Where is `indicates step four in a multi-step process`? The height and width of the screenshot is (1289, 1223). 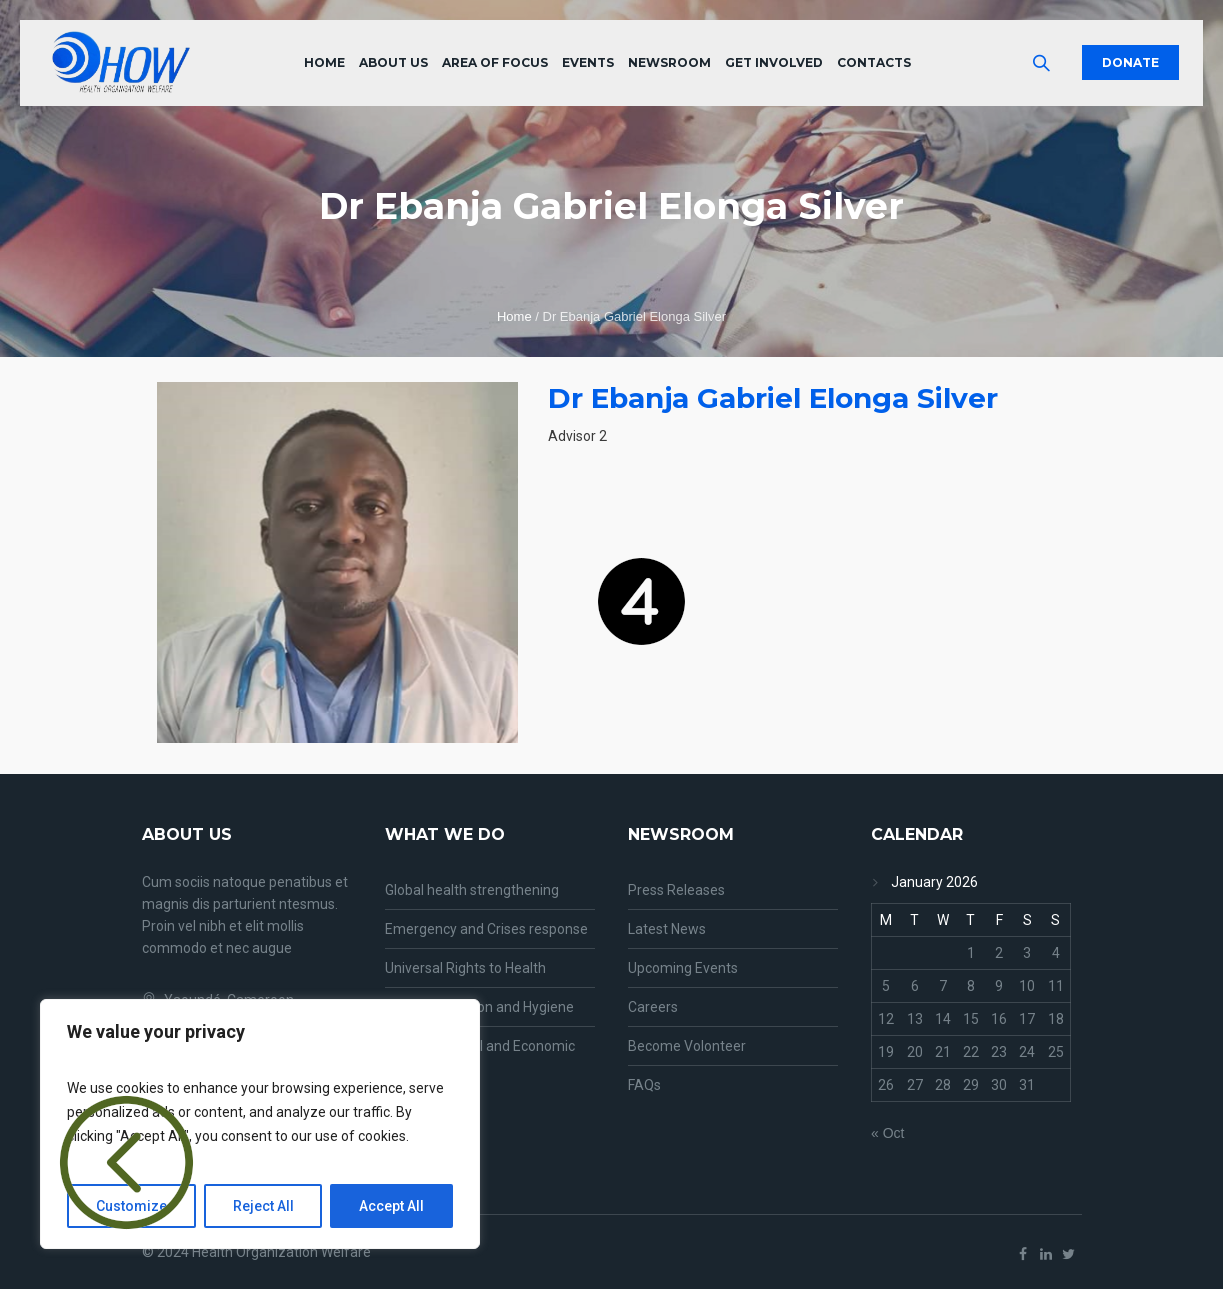 indicates step four in a multi-step process is located at coordinates (641, 601).